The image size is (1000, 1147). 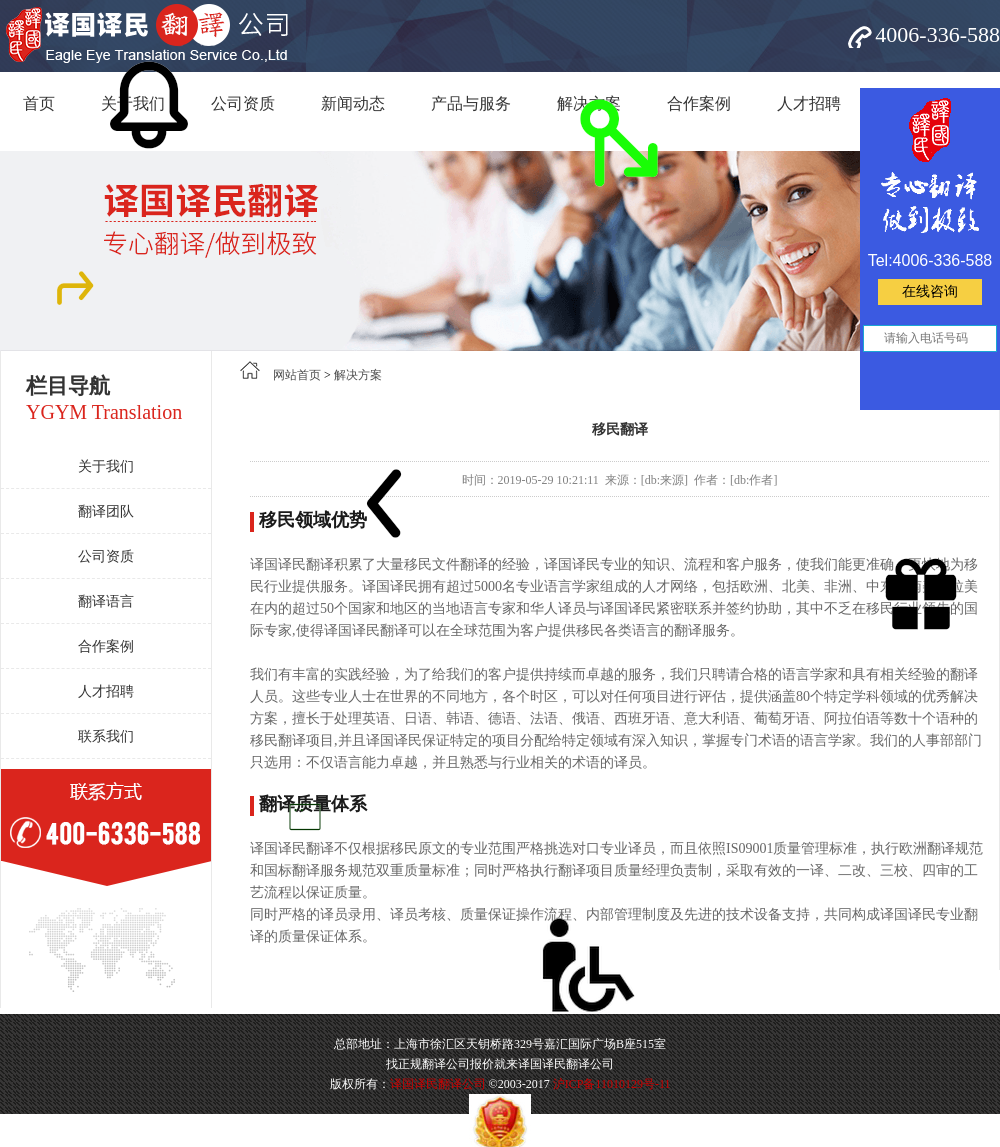 What do you see at coordinates (585, 965) in the screenshot?
I see `wheelchair pickup location` at bounding box center [585, 965].